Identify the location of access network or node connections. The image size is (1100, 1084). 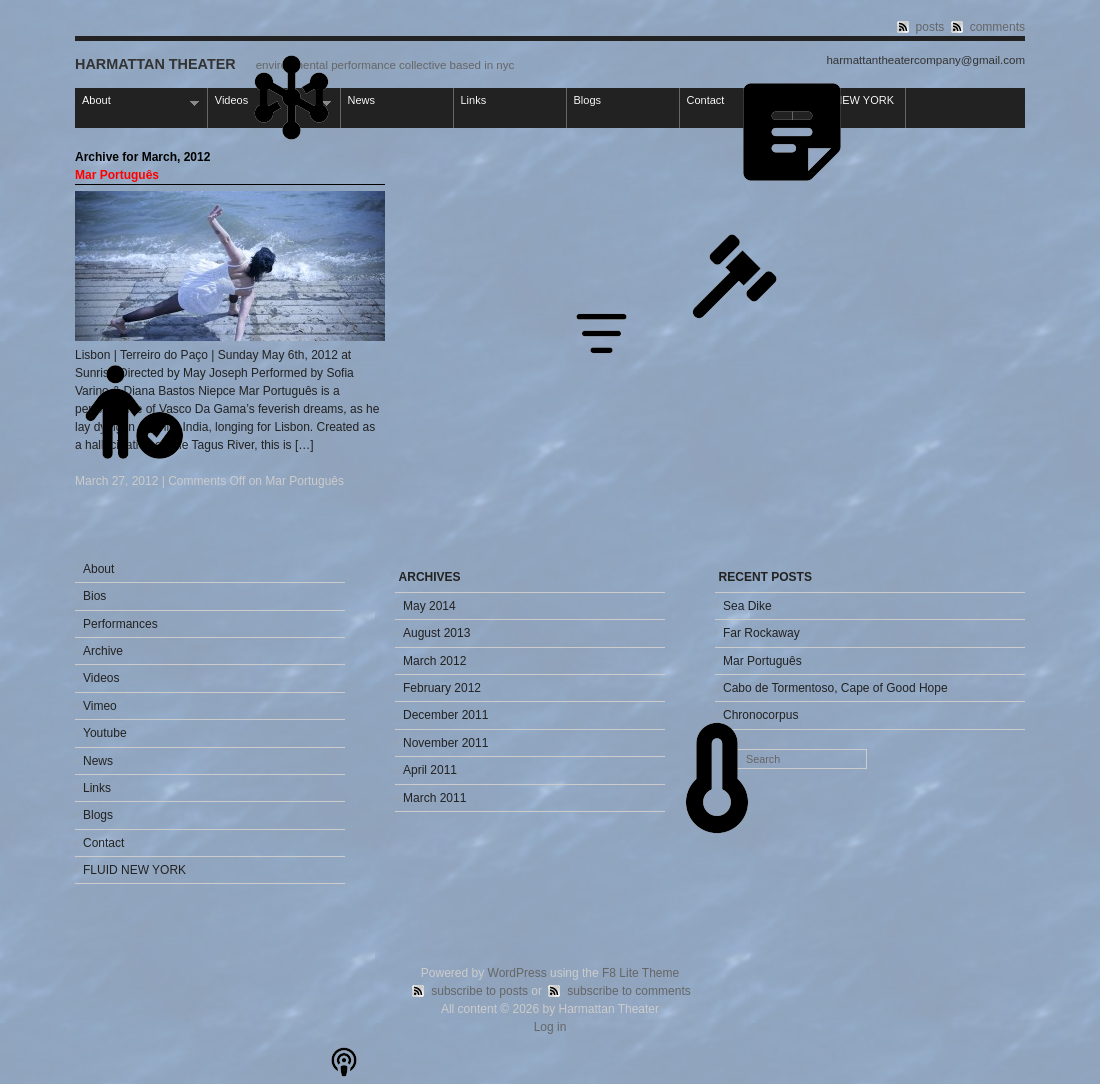
(291, 97).